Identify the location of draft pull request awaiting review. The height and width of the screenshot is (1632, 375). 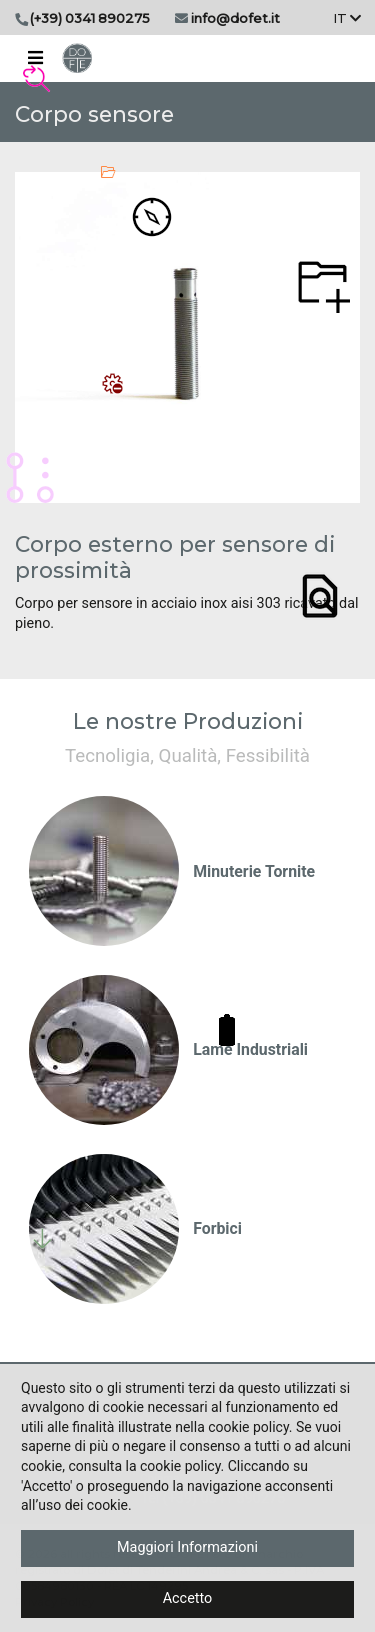
(30, 476).